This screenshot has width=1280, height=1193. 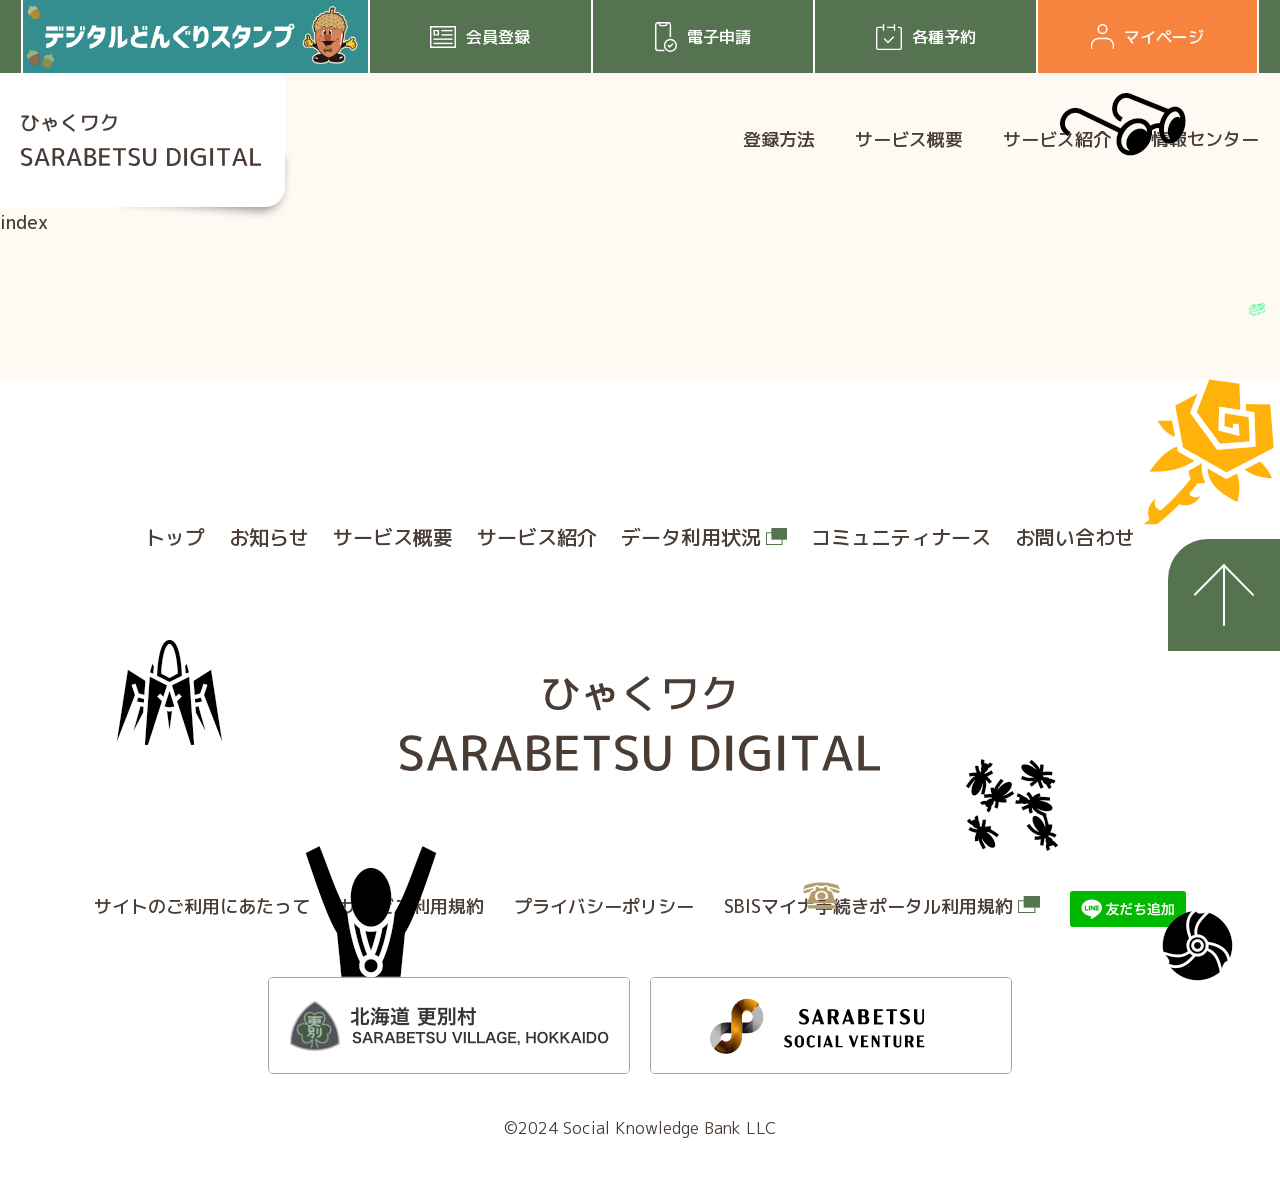 What do you see at coordinates (1122, 124) in the screenshot?
I see `toggle reading mode or accessibility features` at bounding box center [1122, 124].